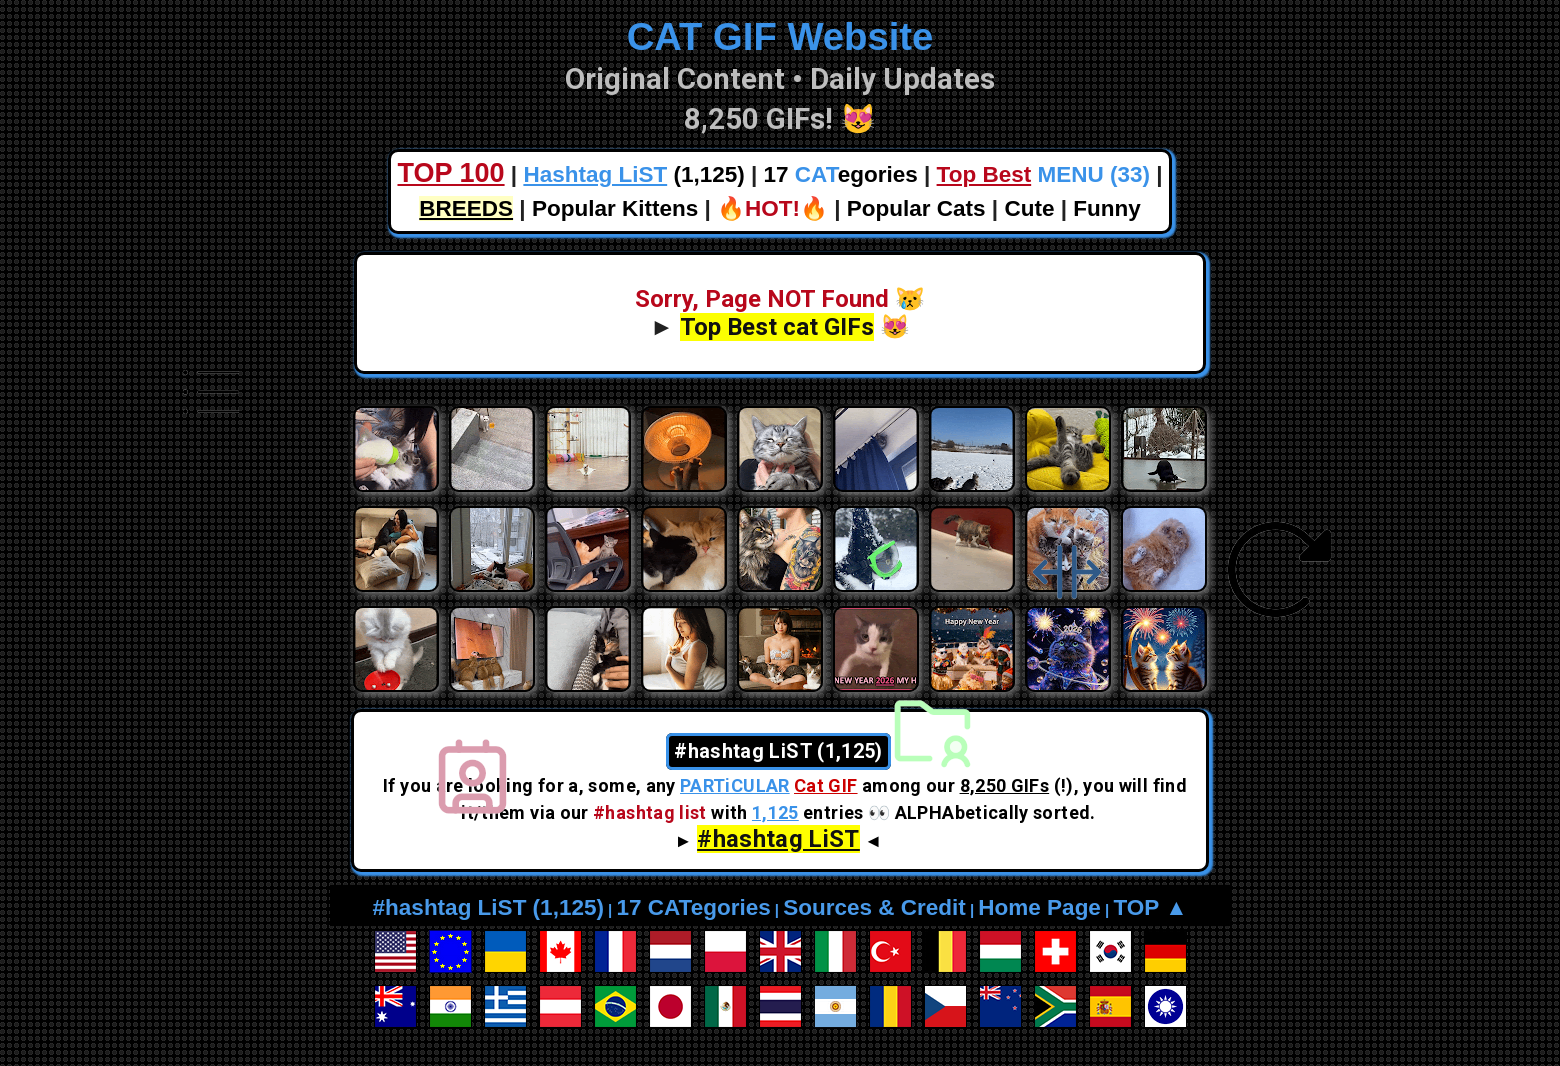  Describe the element at coordinates (211, 392) in the screenshot. I see `view items in list format` at that location.